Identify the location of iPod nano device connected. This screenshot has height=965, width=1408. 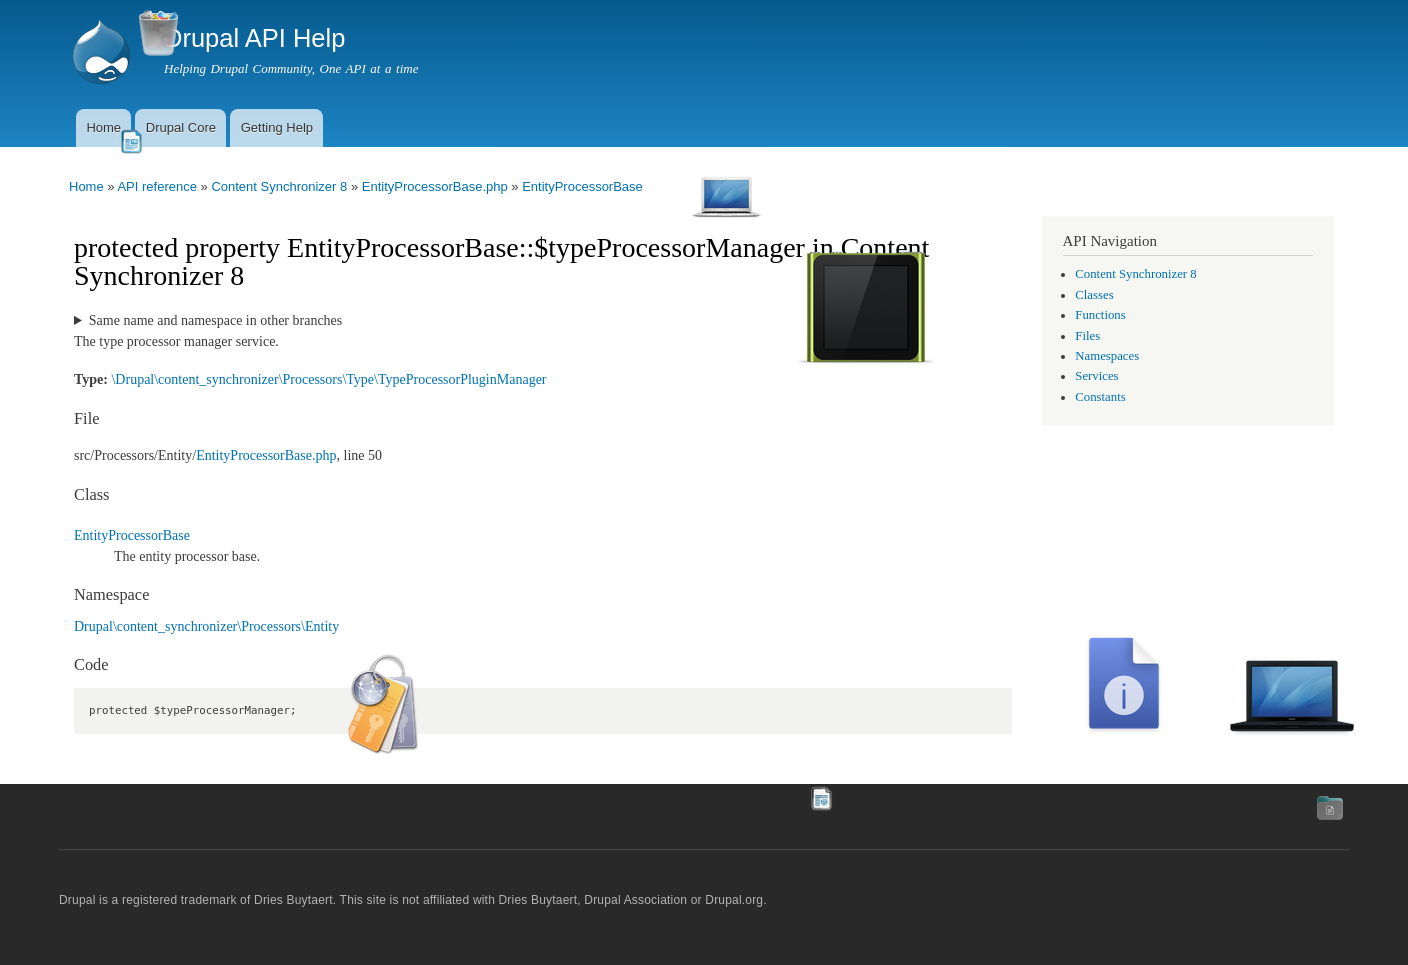
(866, 307).